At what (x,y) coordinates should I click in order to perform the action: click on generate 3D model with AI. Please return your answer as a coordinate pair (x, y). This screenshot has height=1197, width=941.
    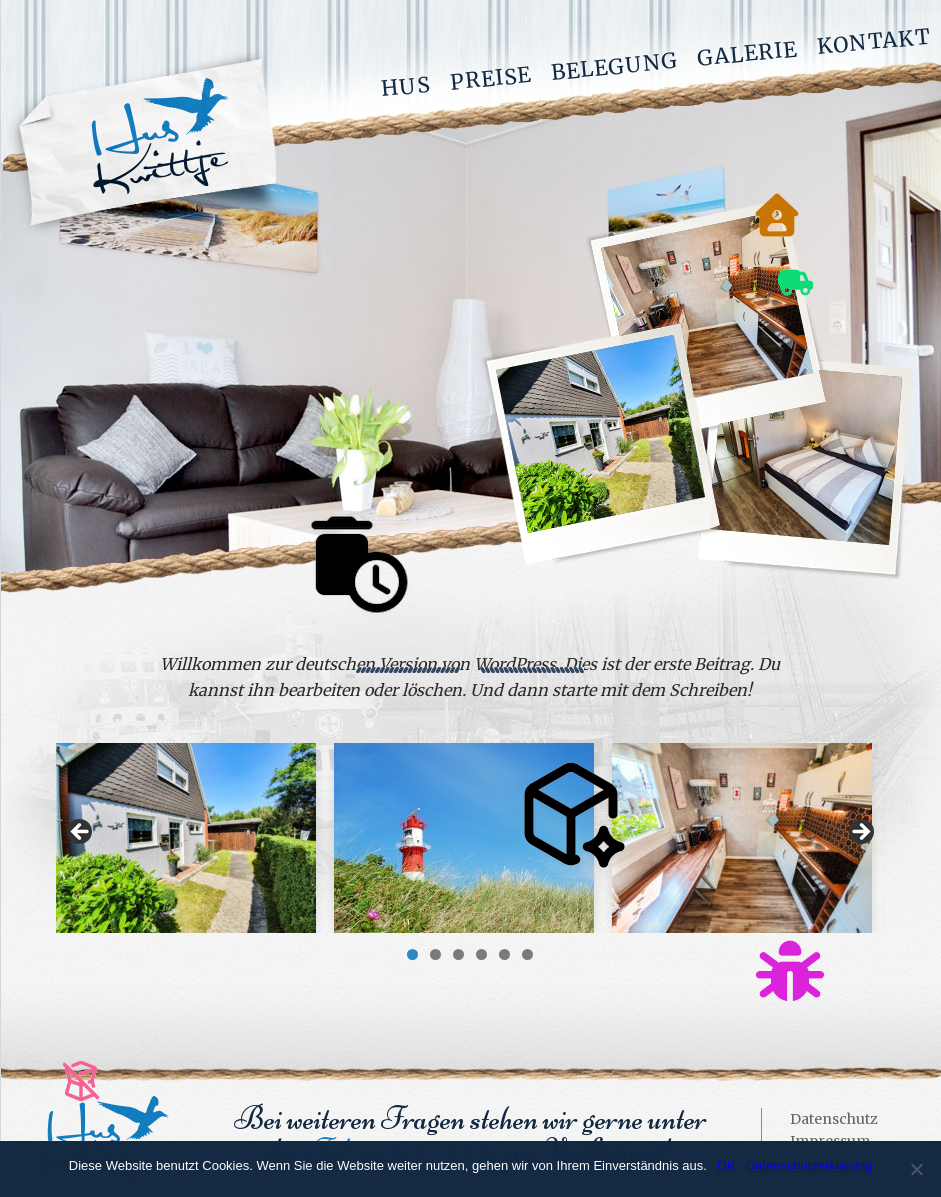
    Looking at the image, I should click on (571, 814).